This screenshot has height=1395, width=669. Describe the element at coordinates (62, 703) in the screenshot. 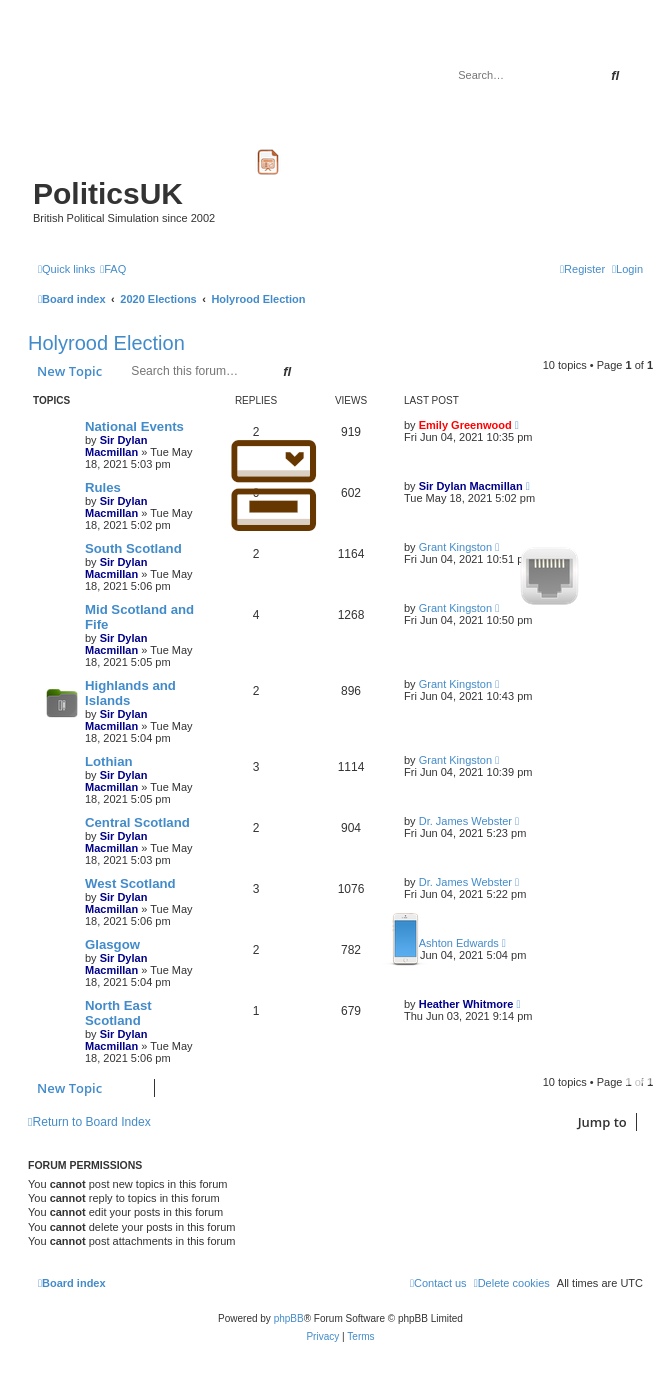

I see `access your templates folder` at that location.